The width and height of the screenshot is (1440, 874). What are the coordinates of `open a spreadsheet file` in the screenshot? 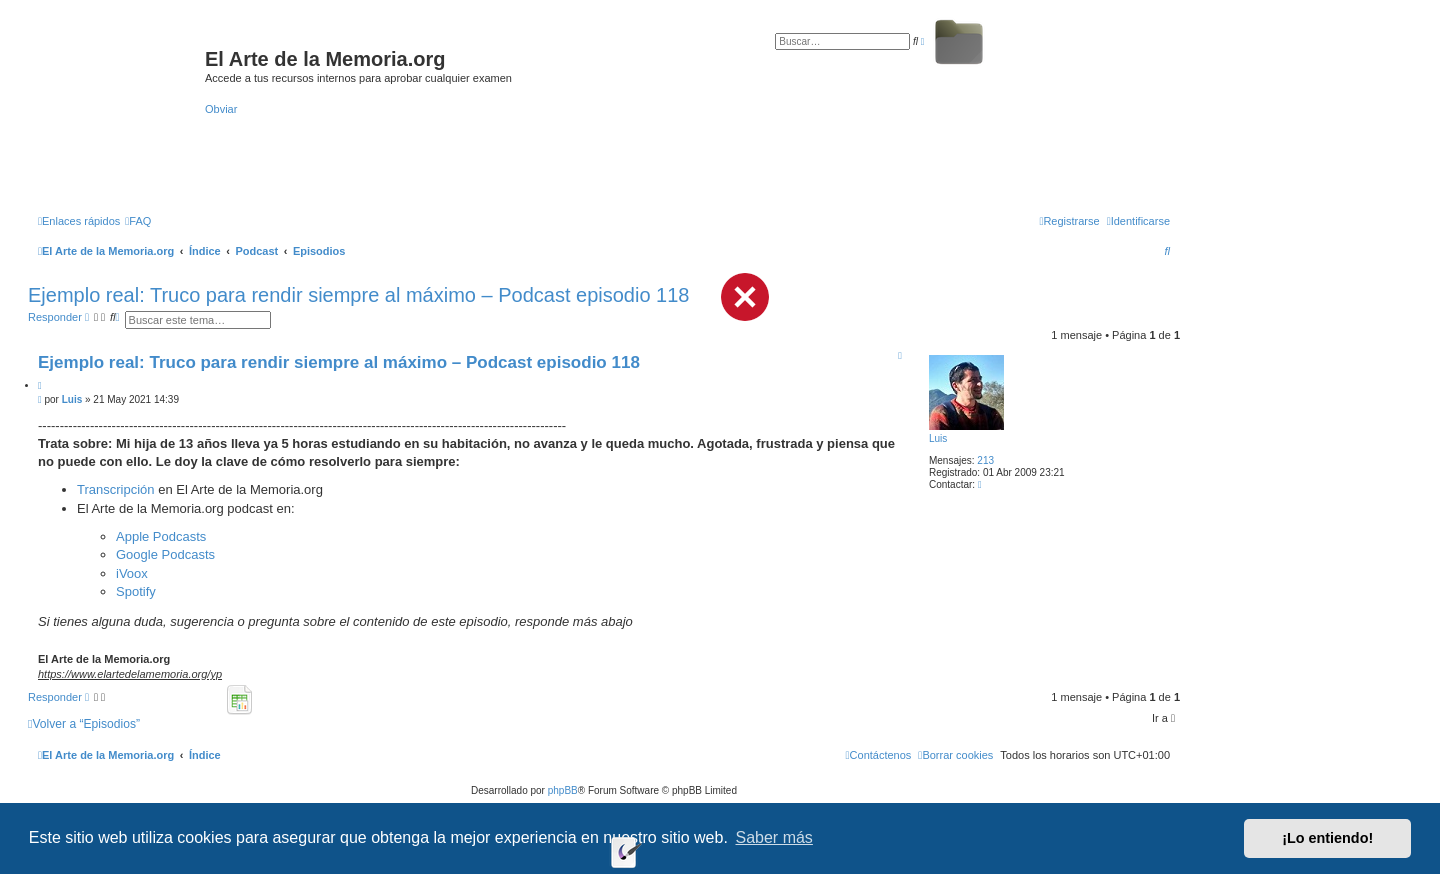 It's located at (239, 699).